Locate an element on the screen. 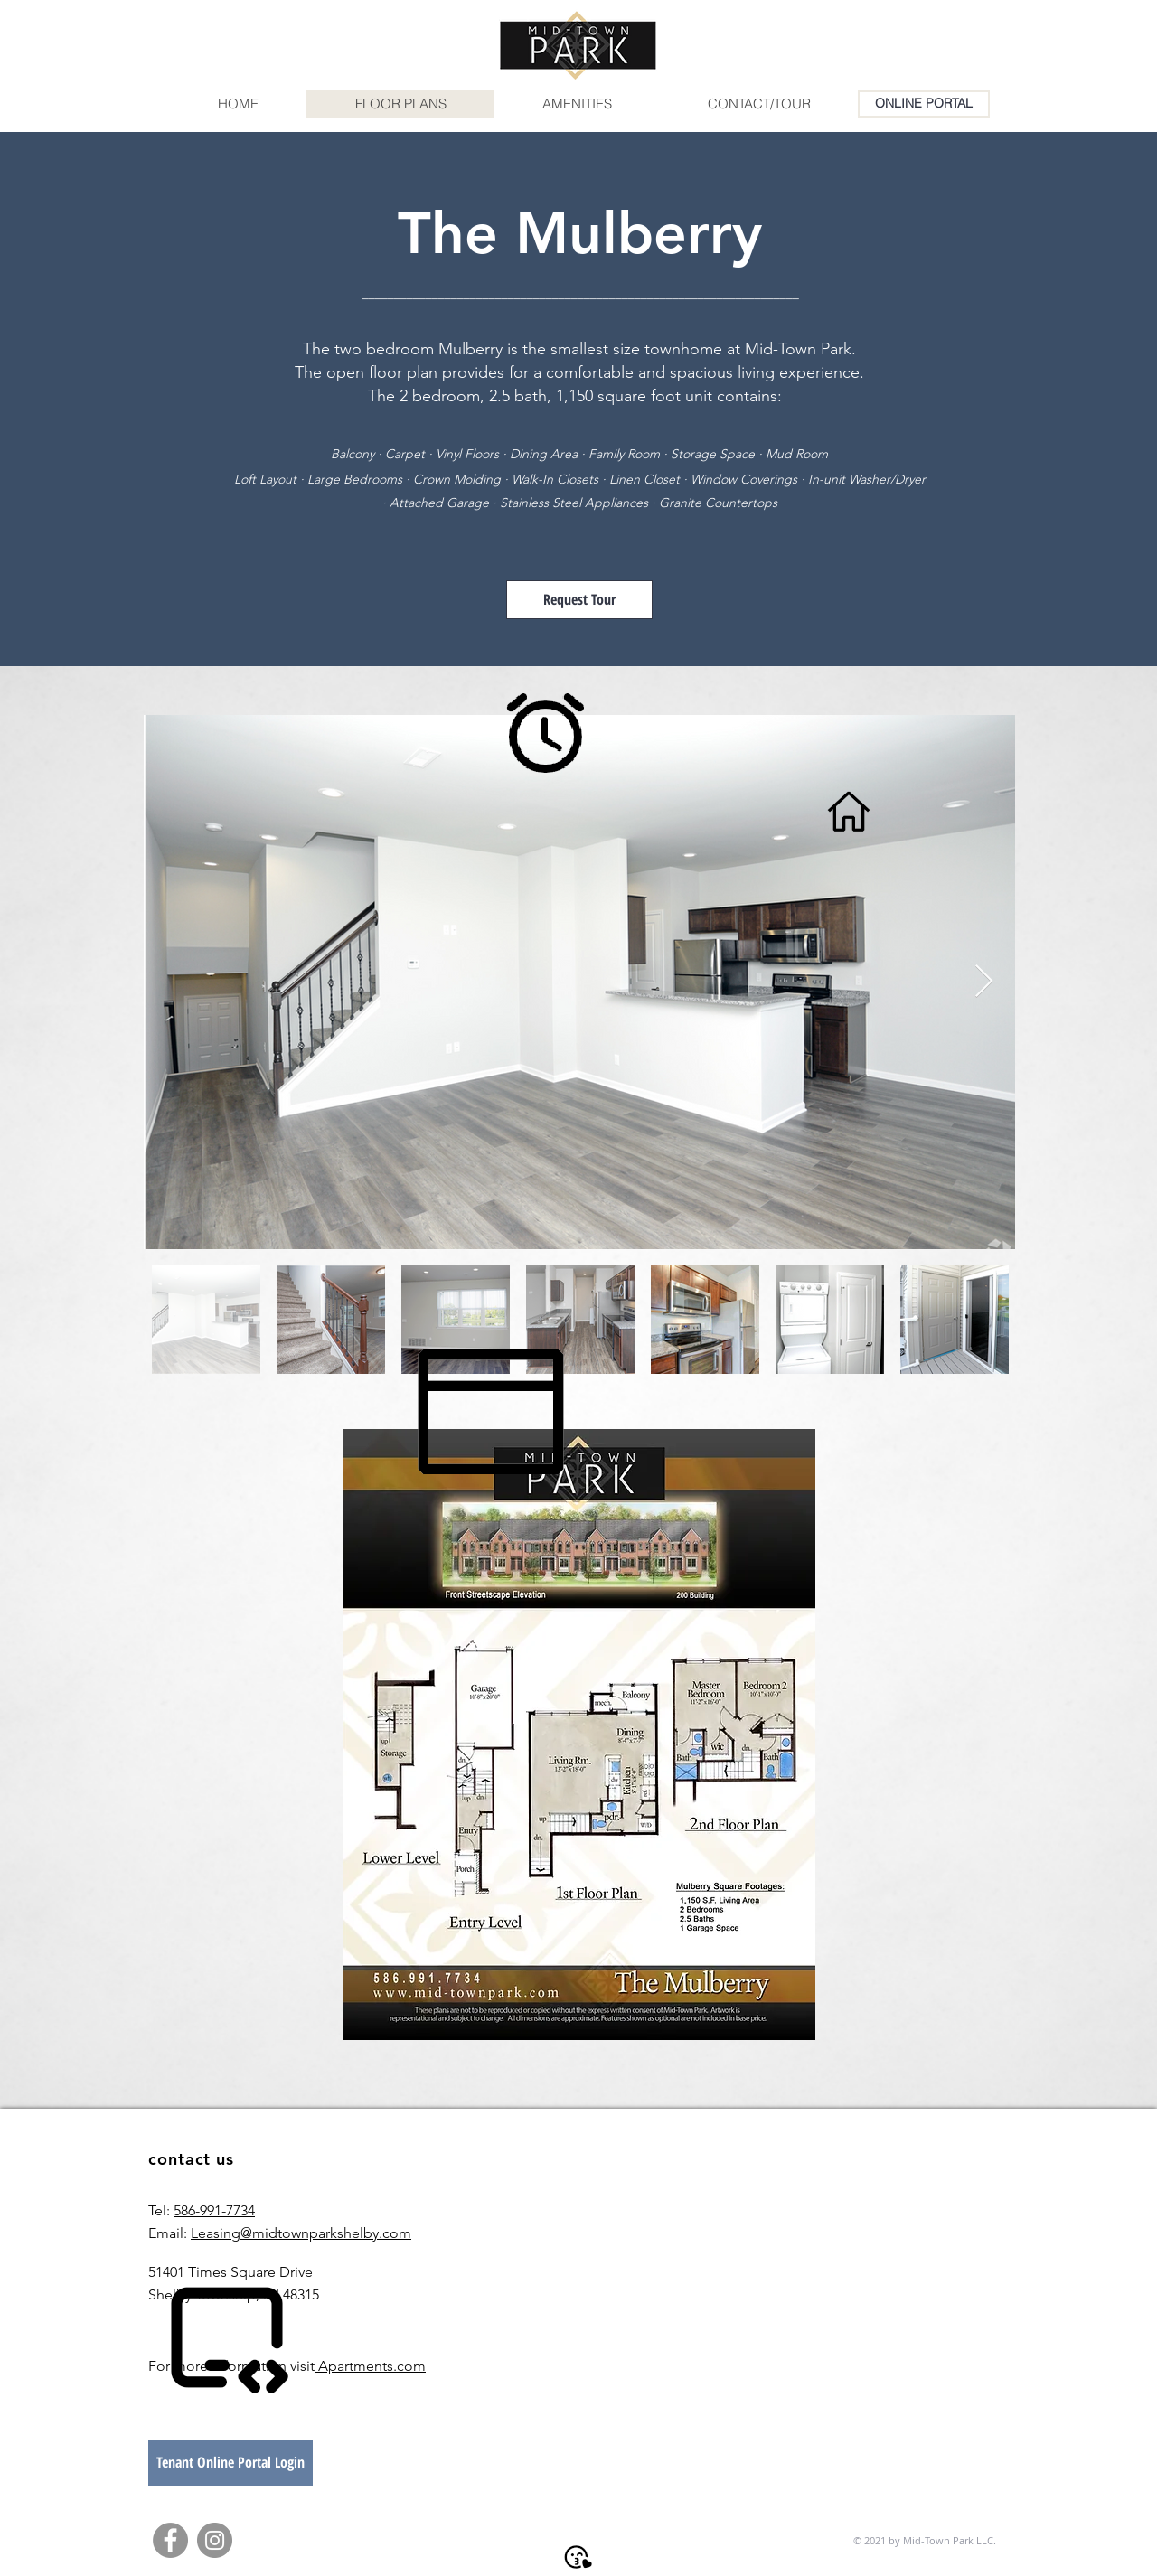 The width and height of the screenshot is (1157, 2576). send a kiss or flirty reaction is located at coordinates (578, 2557).